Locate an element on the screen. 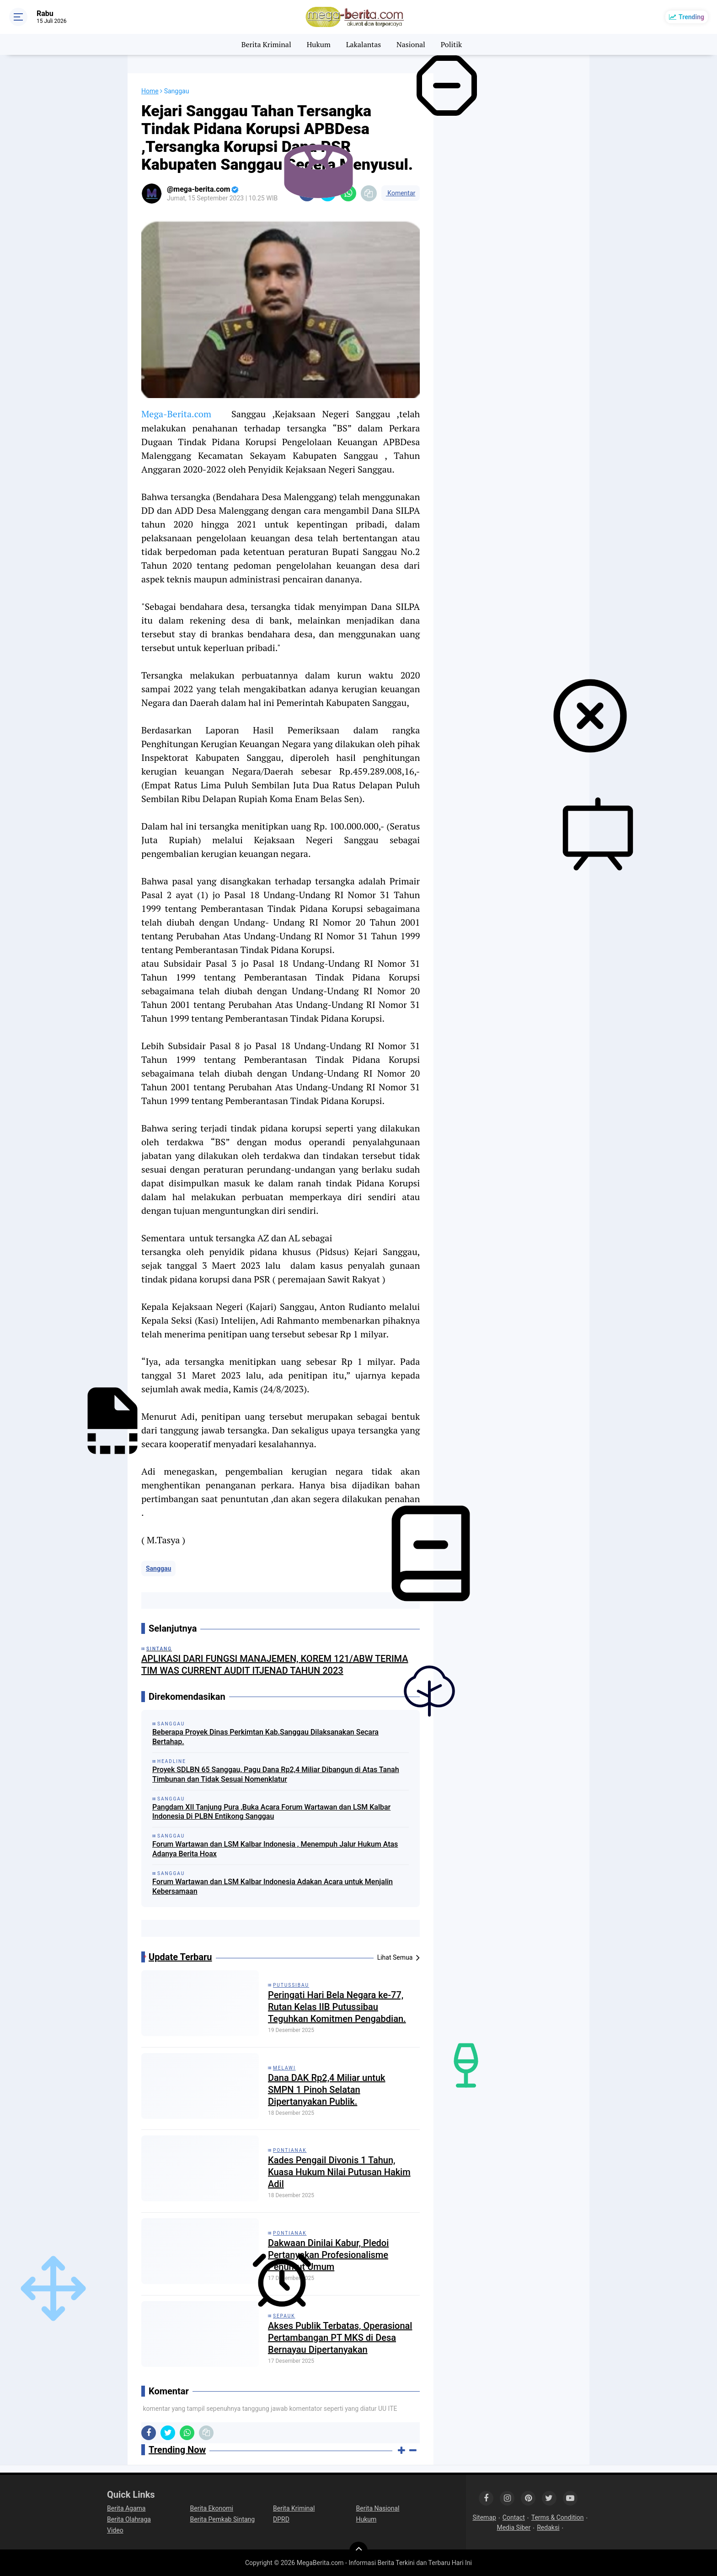  remove or delete an item is located at coordinates (447, 86).